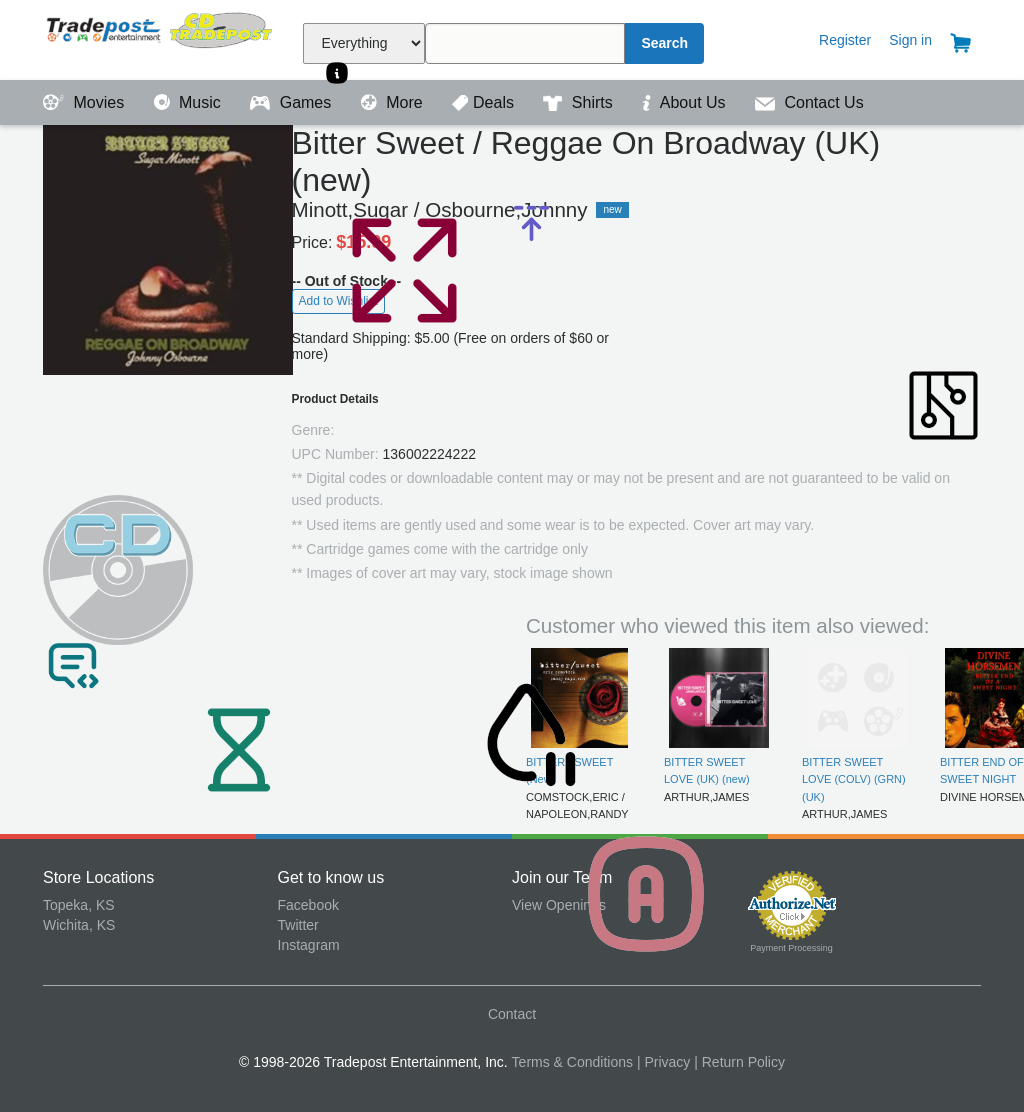 This screenshot has height=1112, width=1024. Describe the element at coordinates (239, 750) in the screenshot. I see `indicates a process is waiting or pending` at that location.